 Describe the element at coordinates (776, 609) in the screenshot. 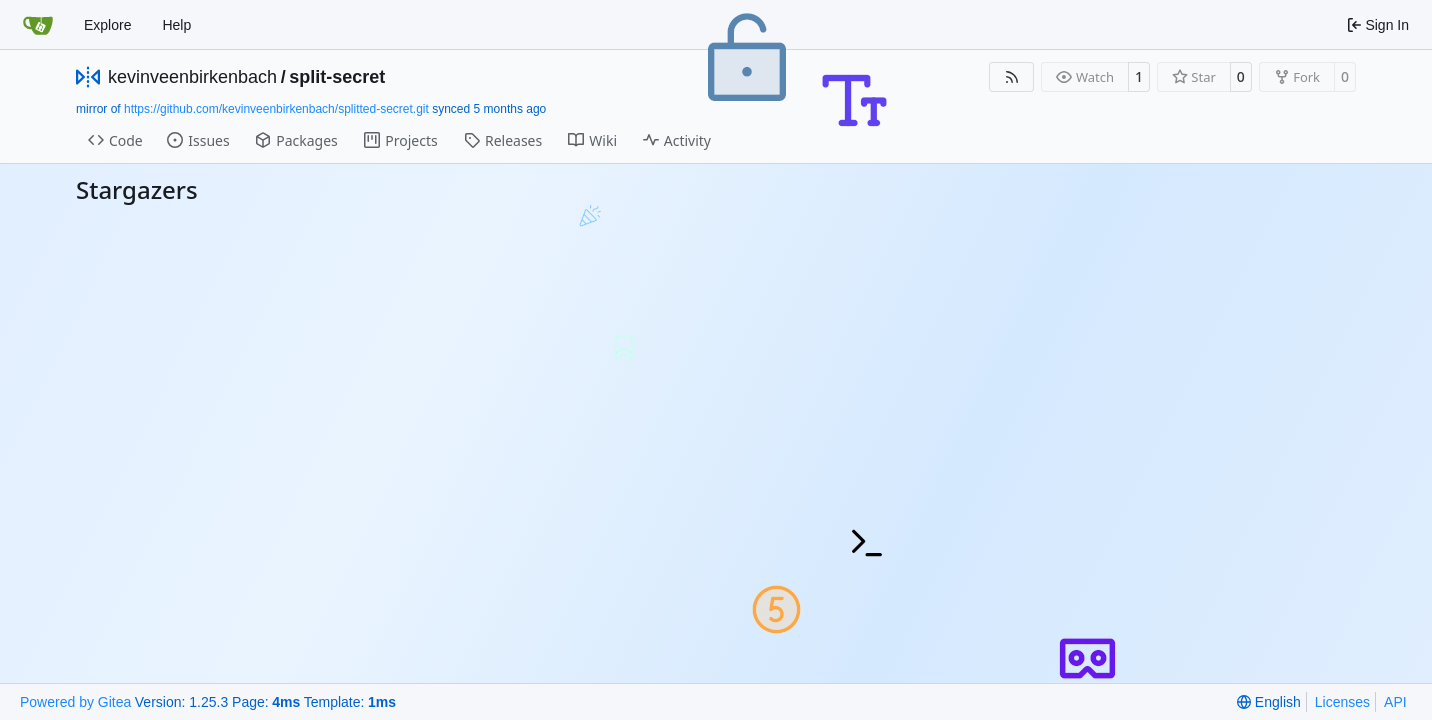

I see `indicates step five in a multi-step process` at that location.